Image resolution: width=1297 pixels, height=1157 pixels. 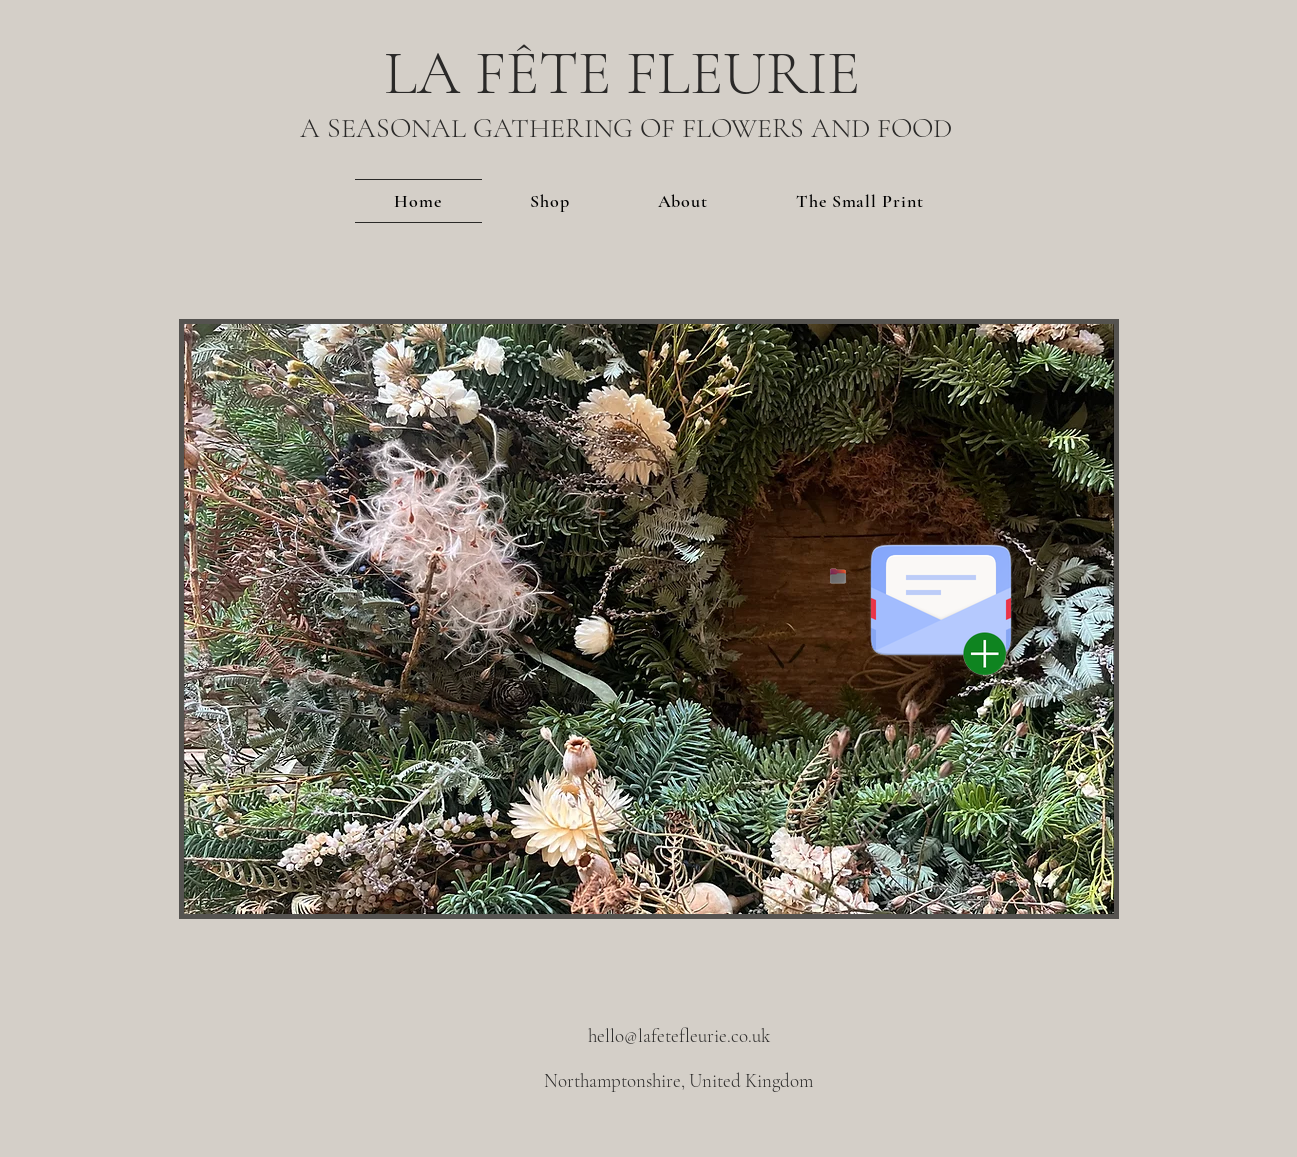 I want to click on drop files here to move them into this folder, so click(x=838, y=576).